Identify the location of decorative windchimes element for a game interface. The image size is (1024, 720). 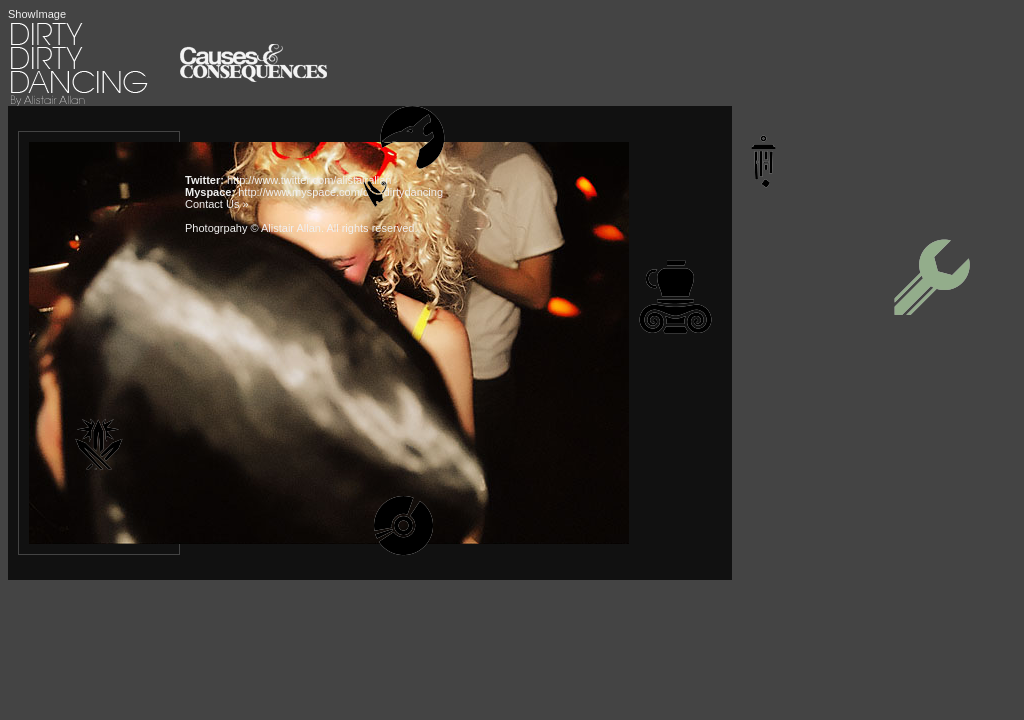
(763, 161).